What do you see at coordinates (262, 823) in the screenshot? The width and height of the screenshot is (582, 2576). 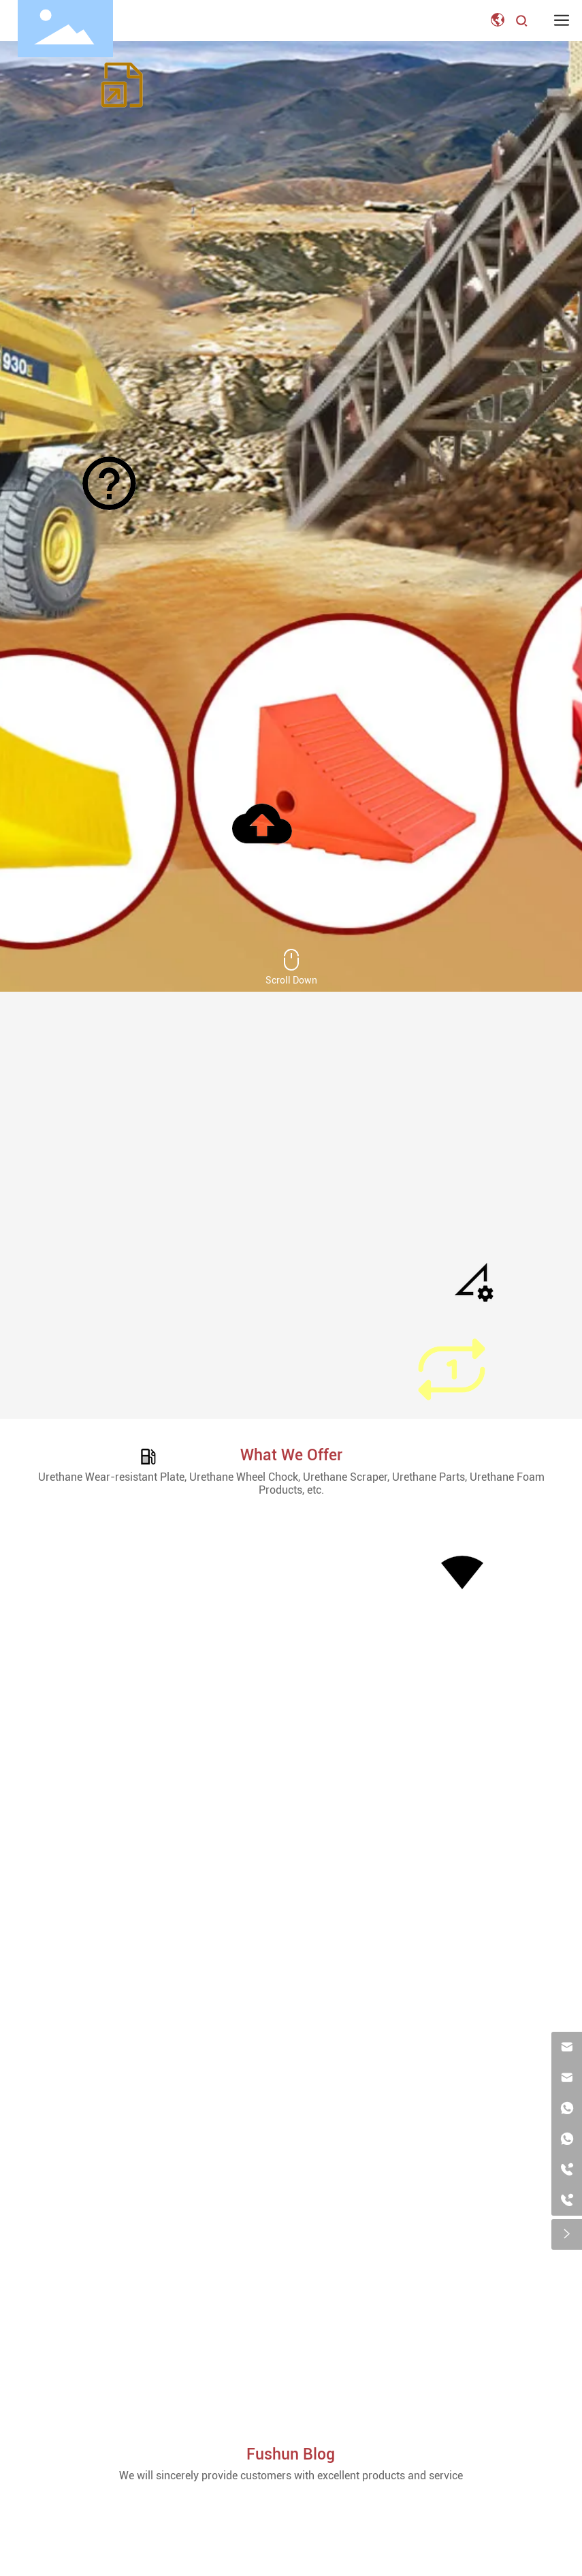 I see `upload files to cloud storage` at bounding box center [262, 823].